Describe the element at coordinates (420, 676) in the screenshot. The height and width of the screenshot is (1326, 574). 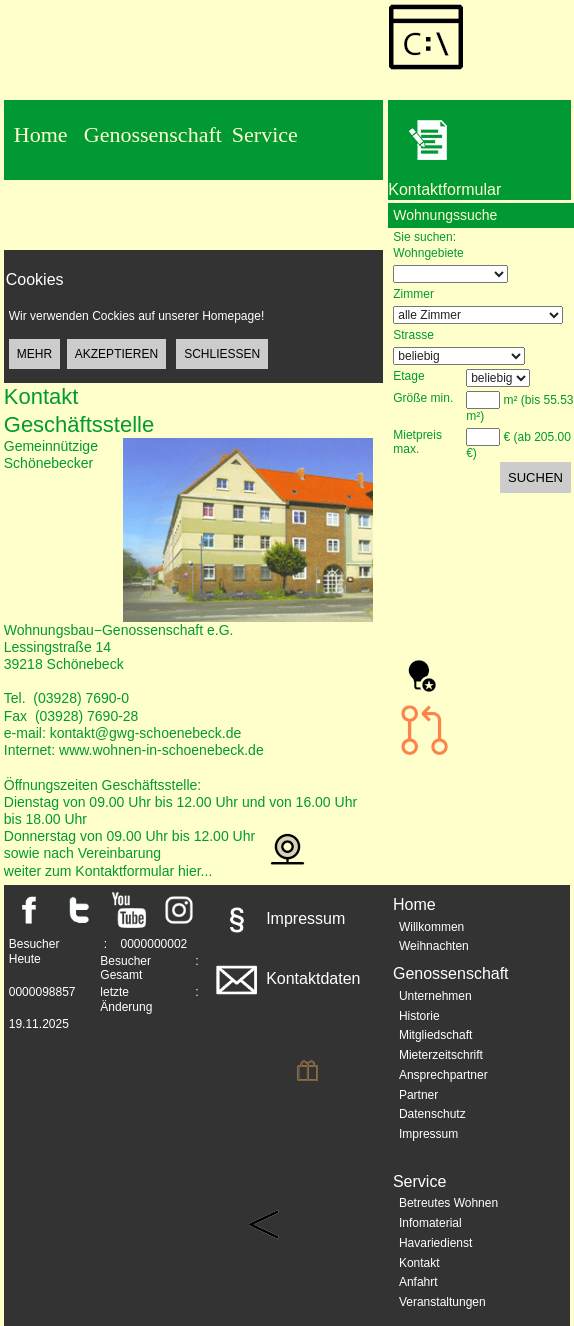
I see `apply suggested quick fix automatically` at that location.